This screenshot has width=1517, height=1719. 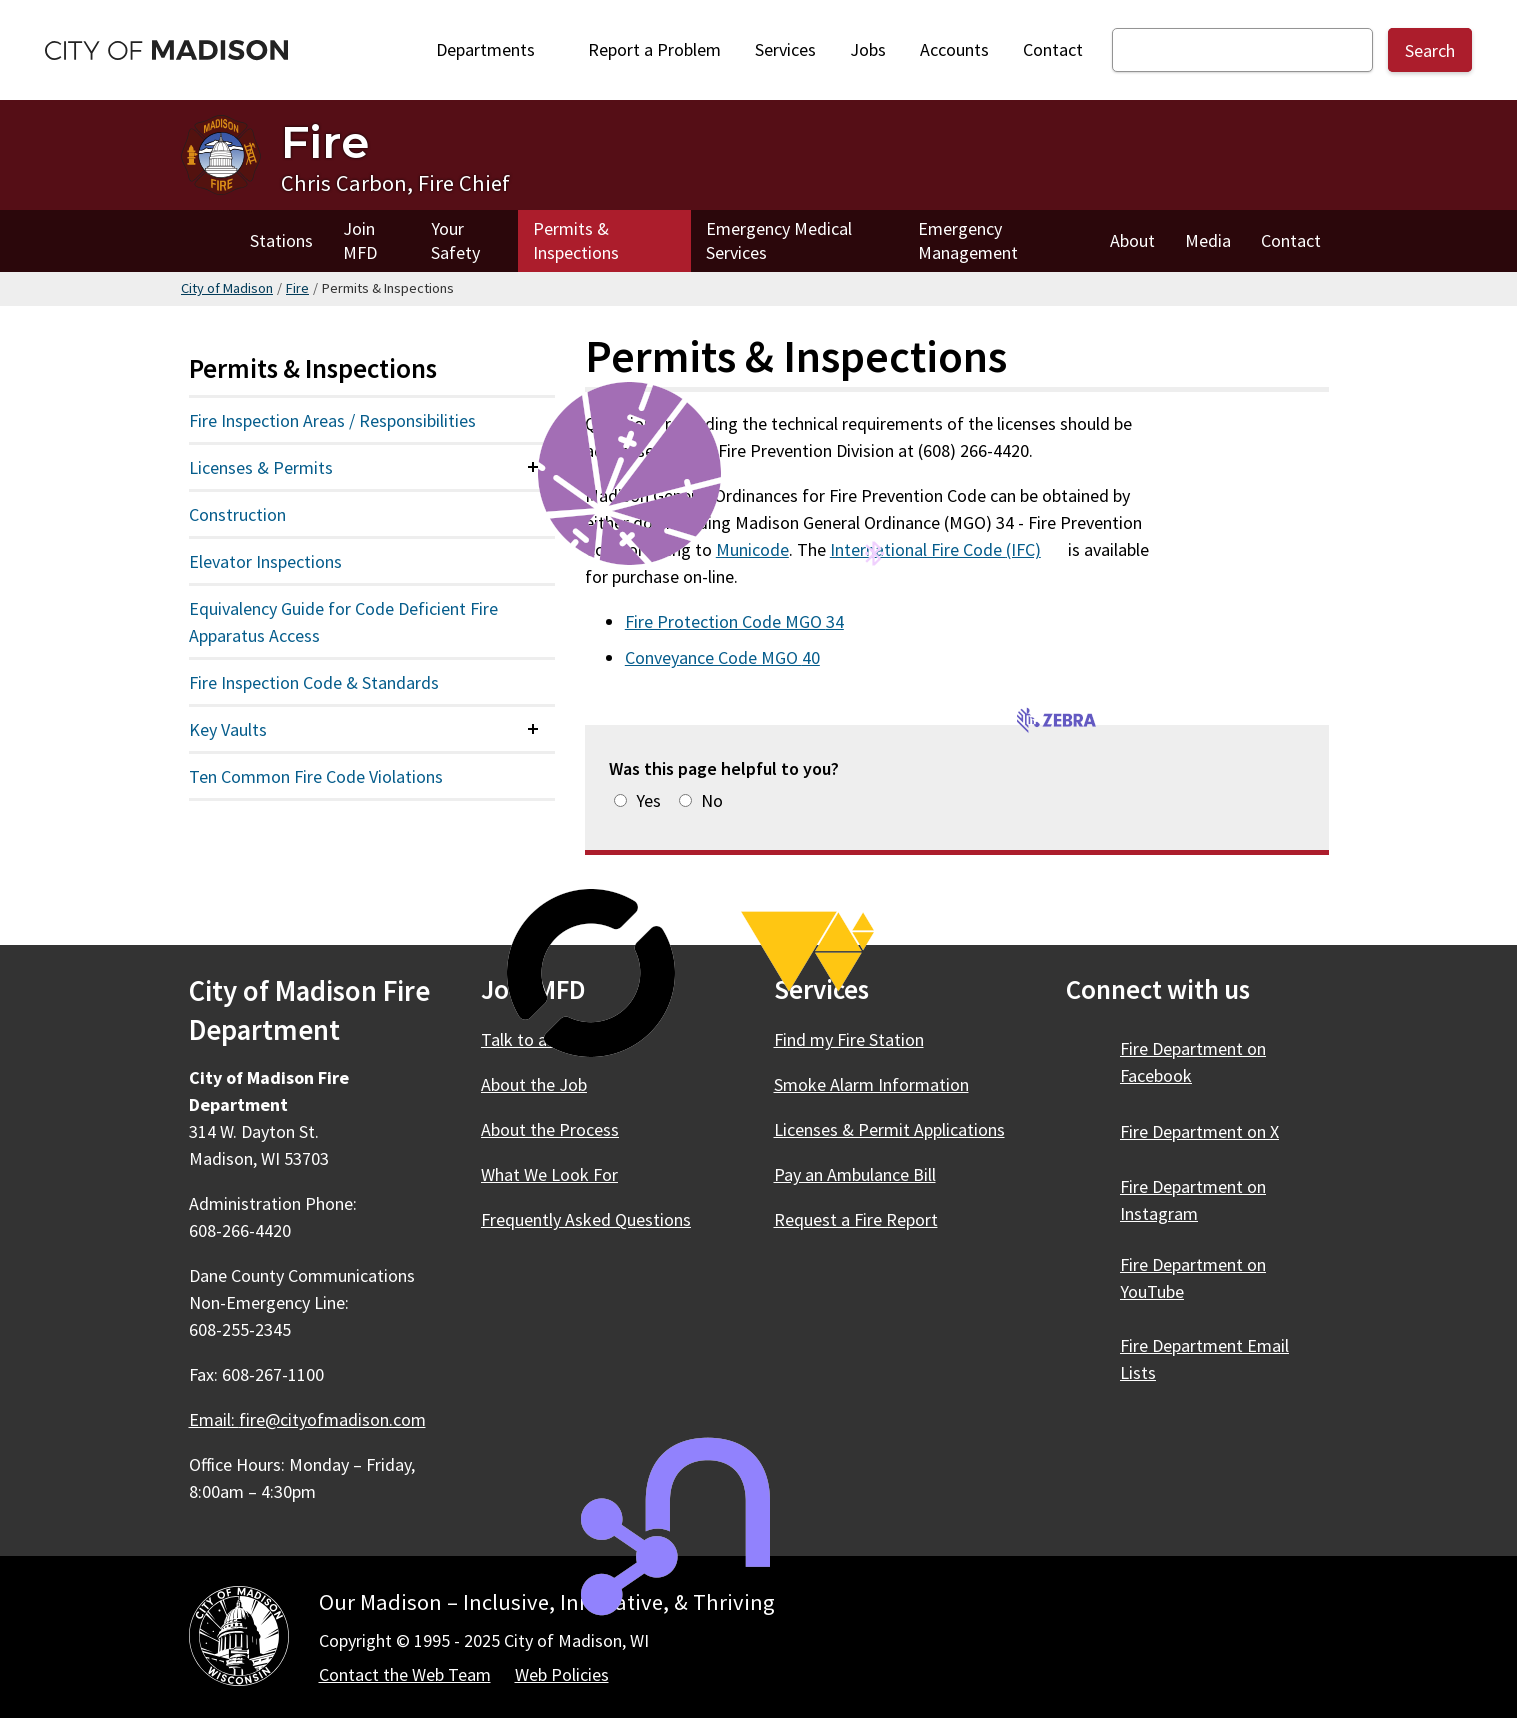 What do you see at coordinates (591, 973) in the screenshot?
I see `open rustdesk remote desktop application` at bounding box center [591, 973].